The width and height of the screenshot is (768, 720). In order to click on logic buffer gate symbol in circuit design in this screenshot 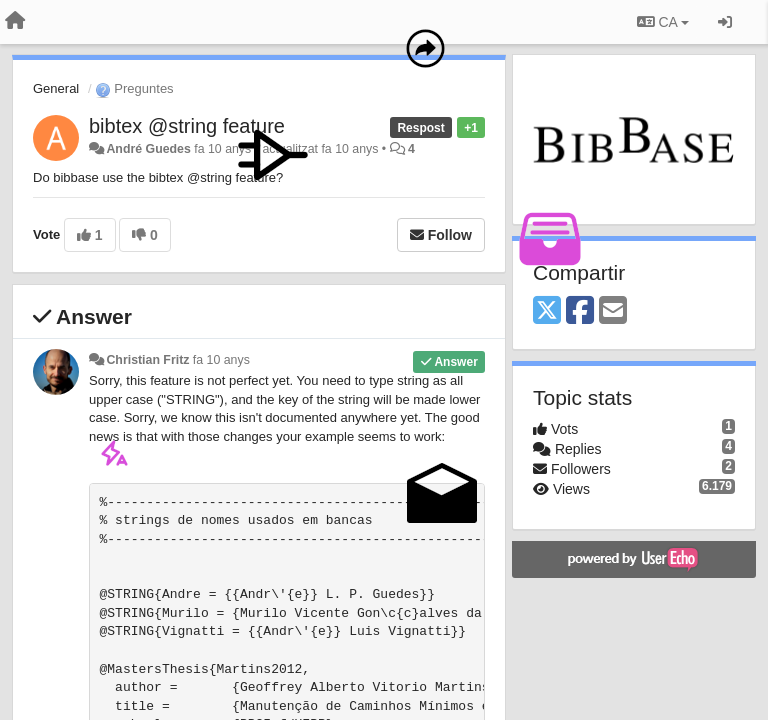, I will do `click(273, 155)`.